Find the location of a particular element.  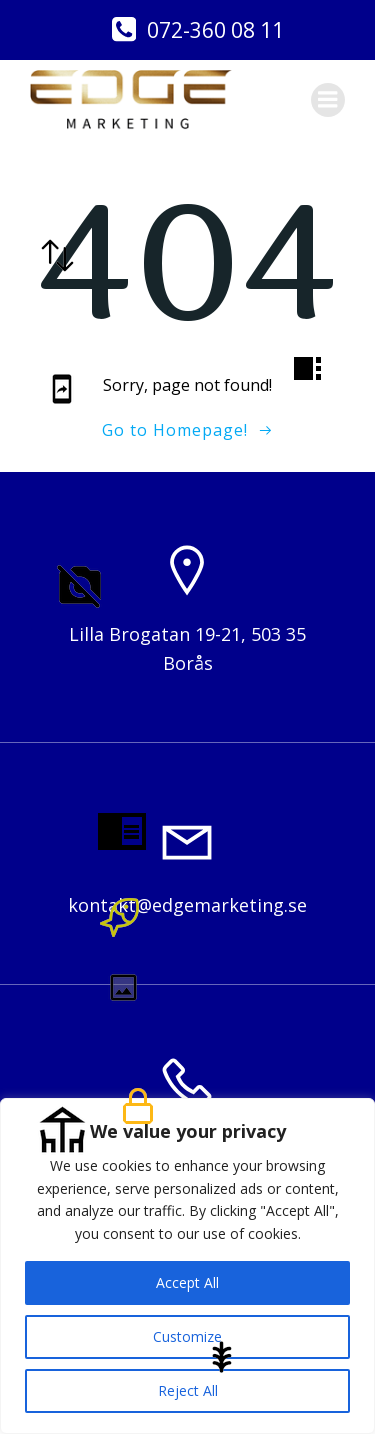

share your mobile screen with others is located at coordinates (62, 389).